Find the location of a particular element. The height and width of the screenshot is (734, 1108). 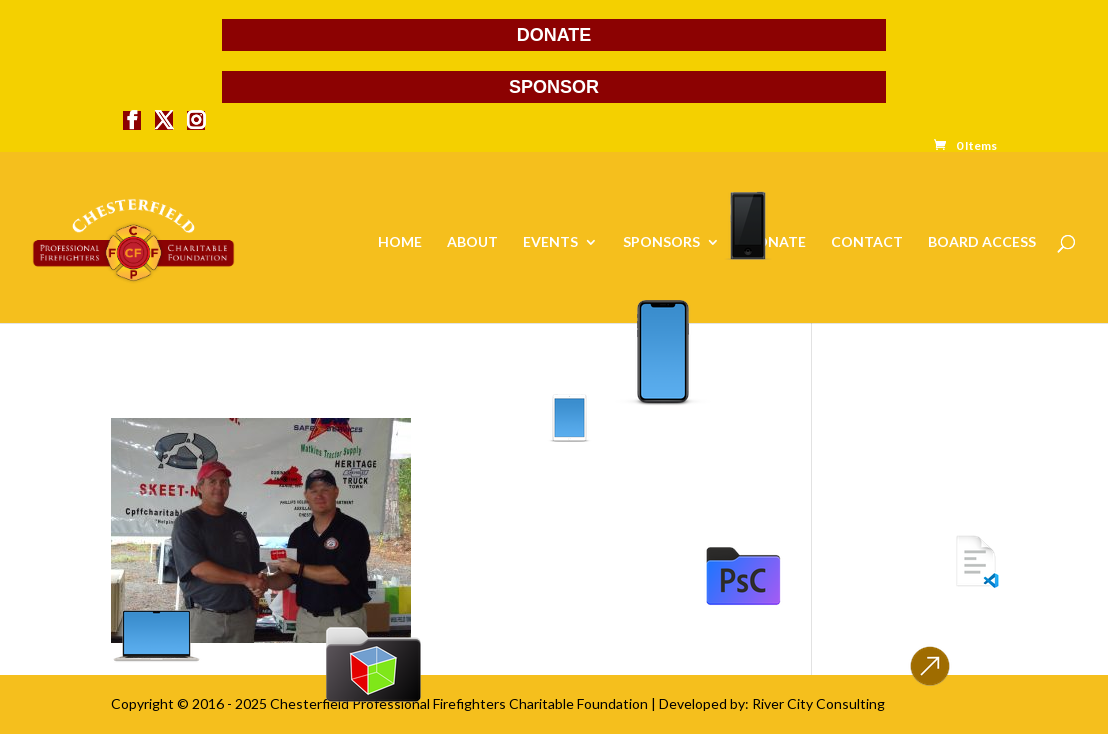

open folder containing adobe photoshop classic files is located at coordinates (743, 578).